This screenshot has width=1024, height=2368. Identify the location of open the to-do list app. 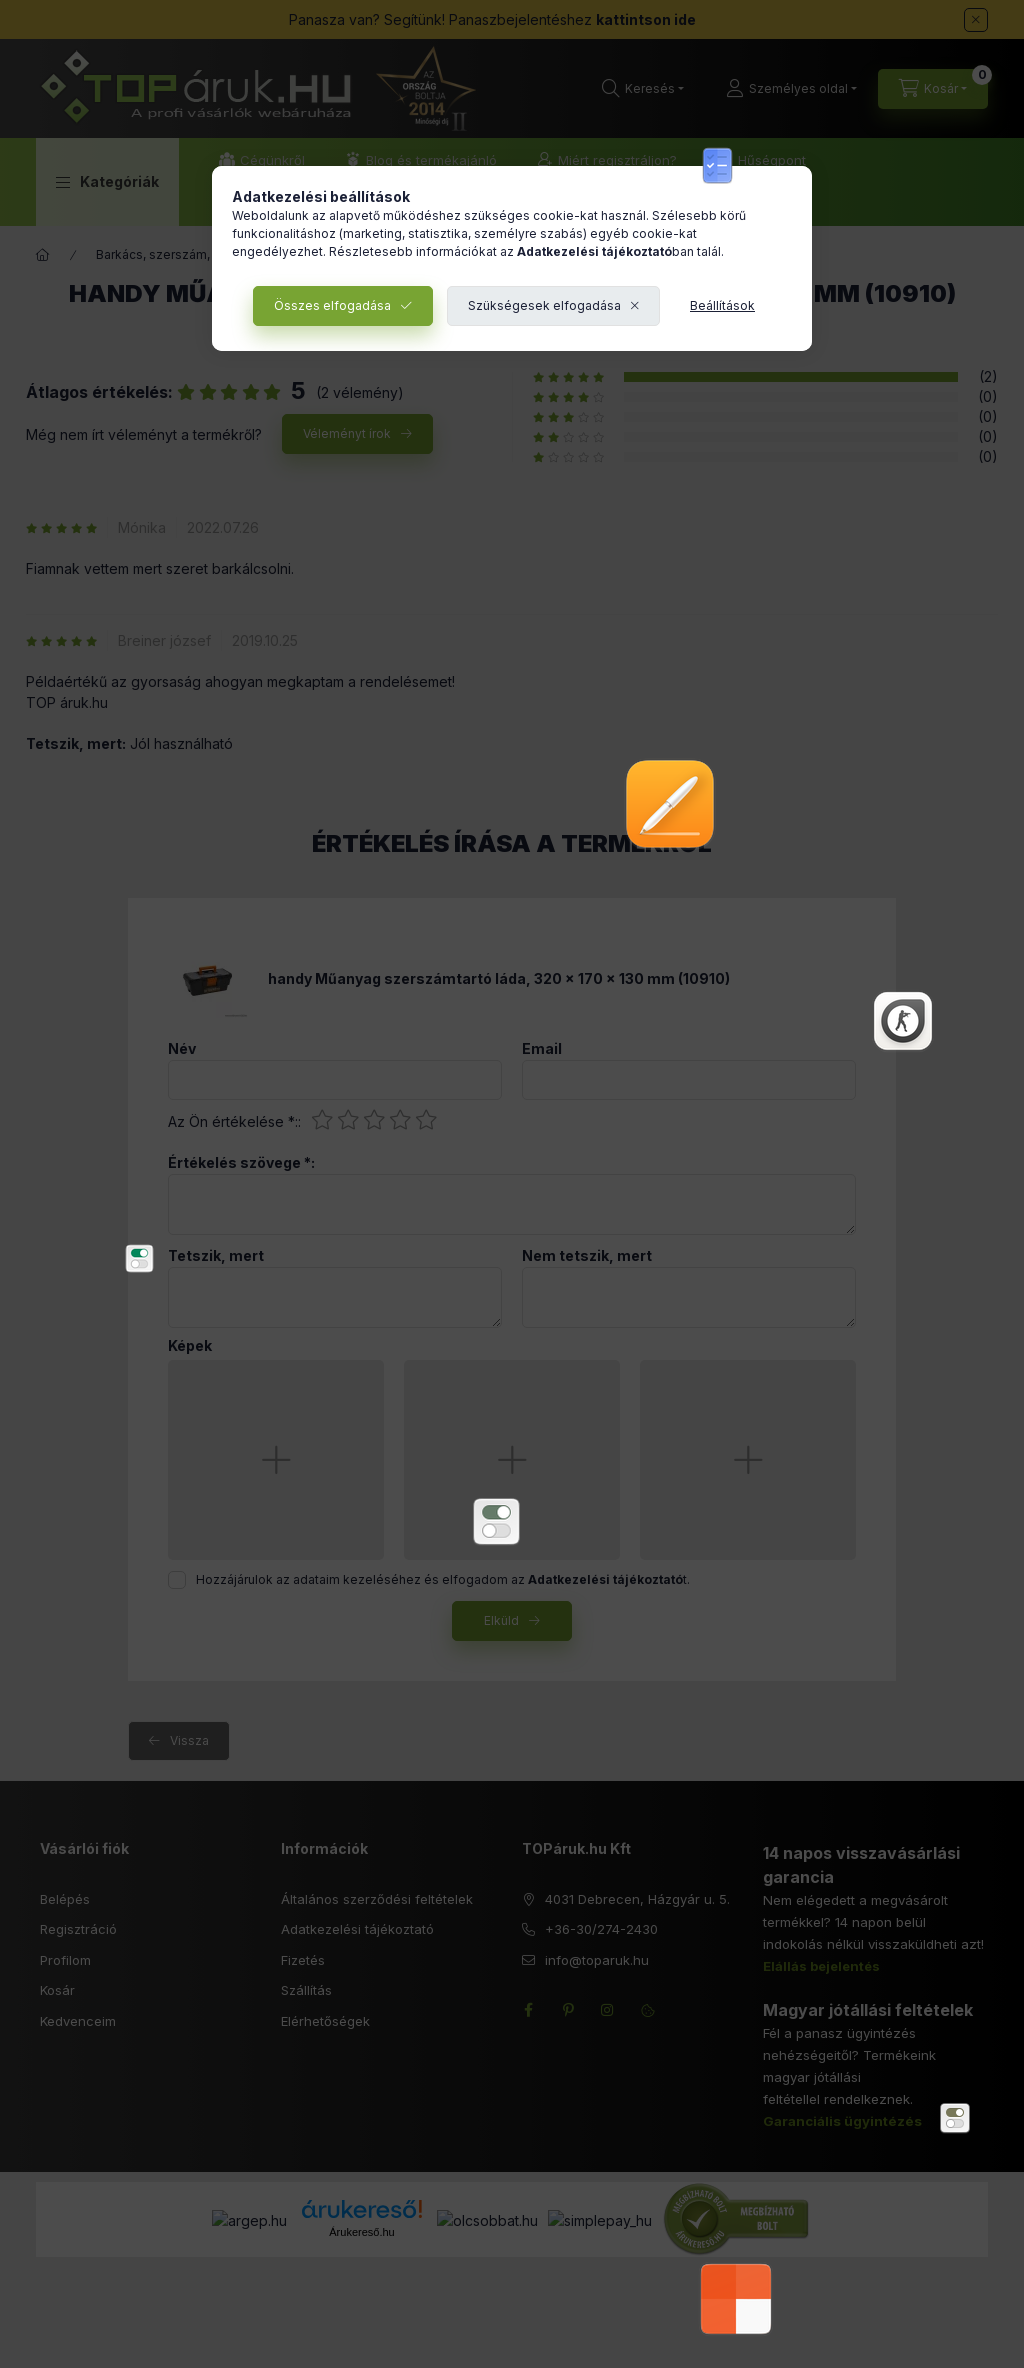
(717, 165).